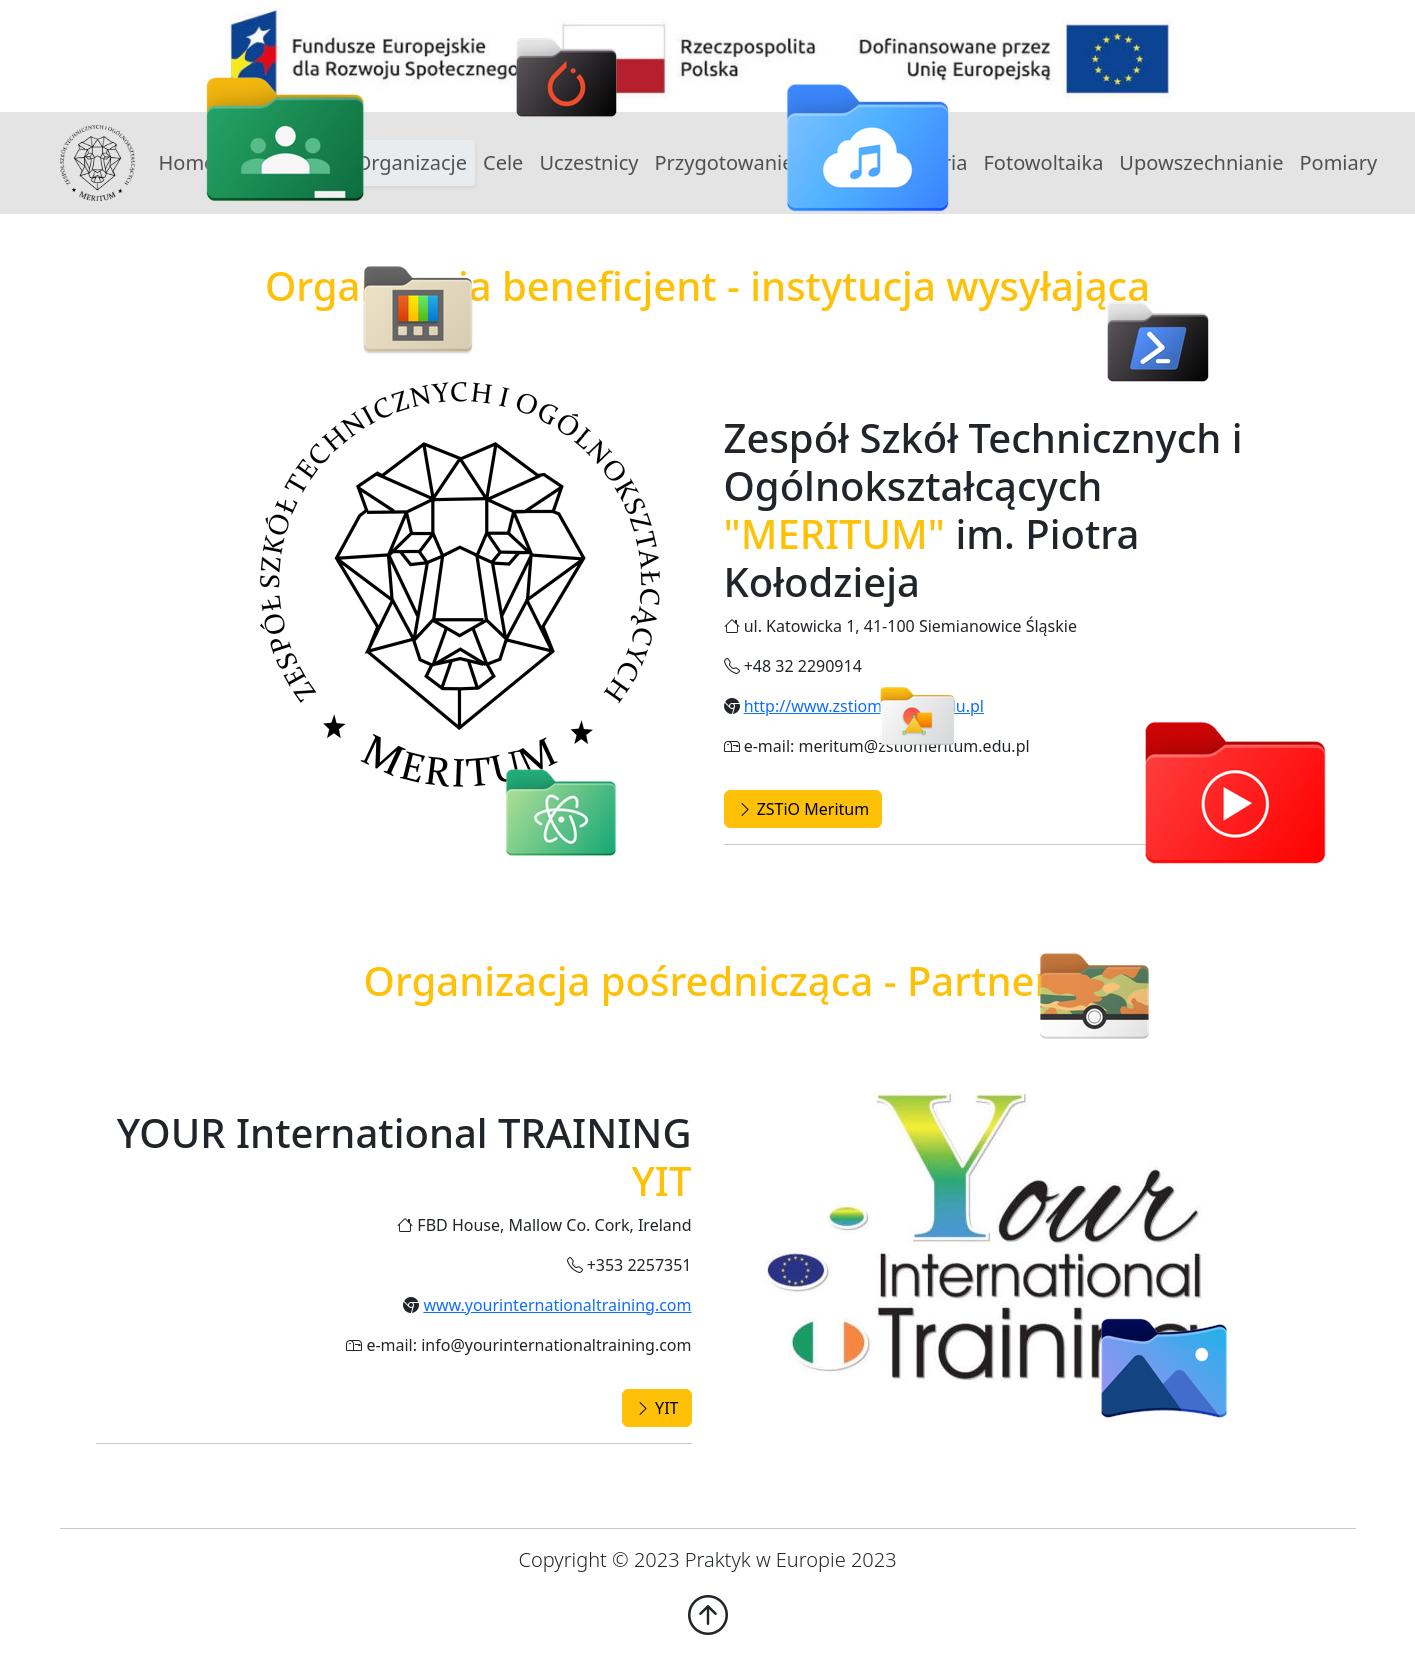  Describe the element at coordinates (417, 311) in the screenshot. I see `open PowerToys settings folder` at that location.